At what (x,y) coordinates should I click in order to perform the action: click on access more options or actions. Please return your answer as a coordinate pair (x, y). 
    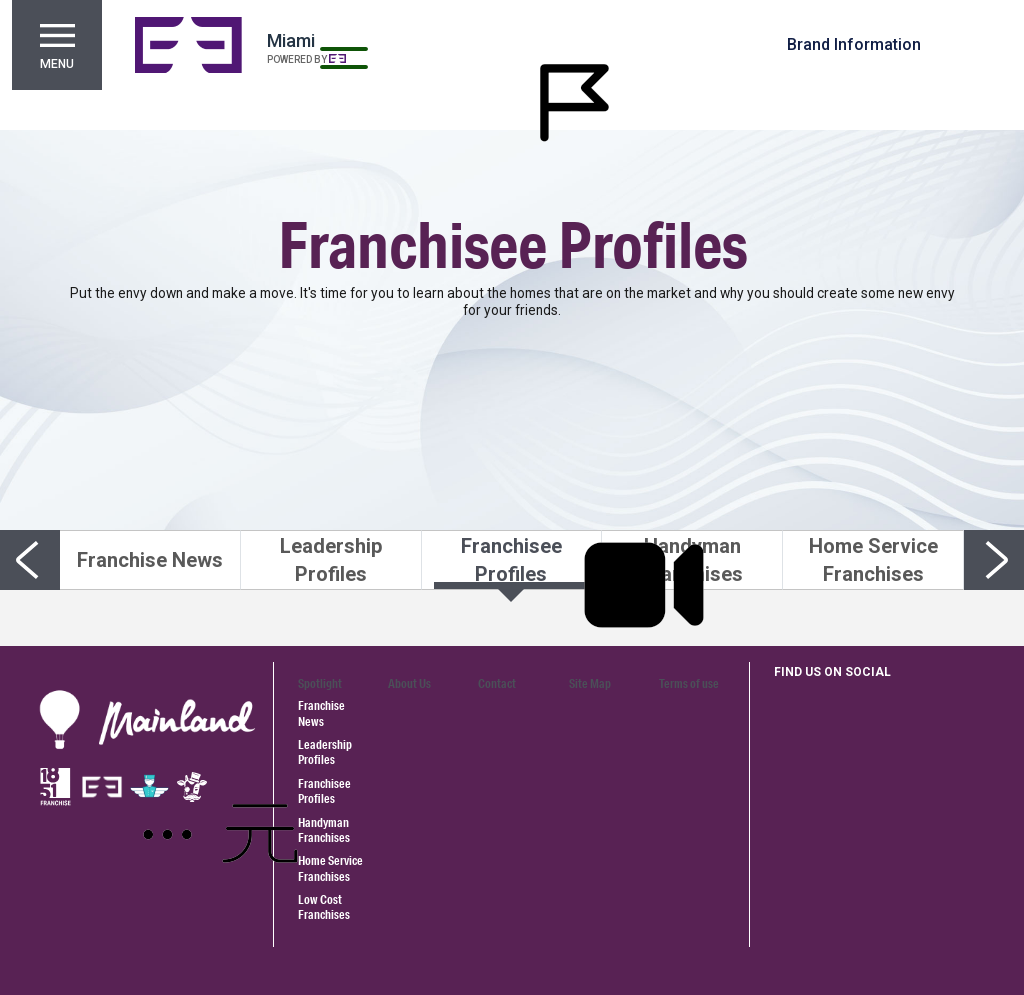
    Looking at the image, I should click on (167, 834).